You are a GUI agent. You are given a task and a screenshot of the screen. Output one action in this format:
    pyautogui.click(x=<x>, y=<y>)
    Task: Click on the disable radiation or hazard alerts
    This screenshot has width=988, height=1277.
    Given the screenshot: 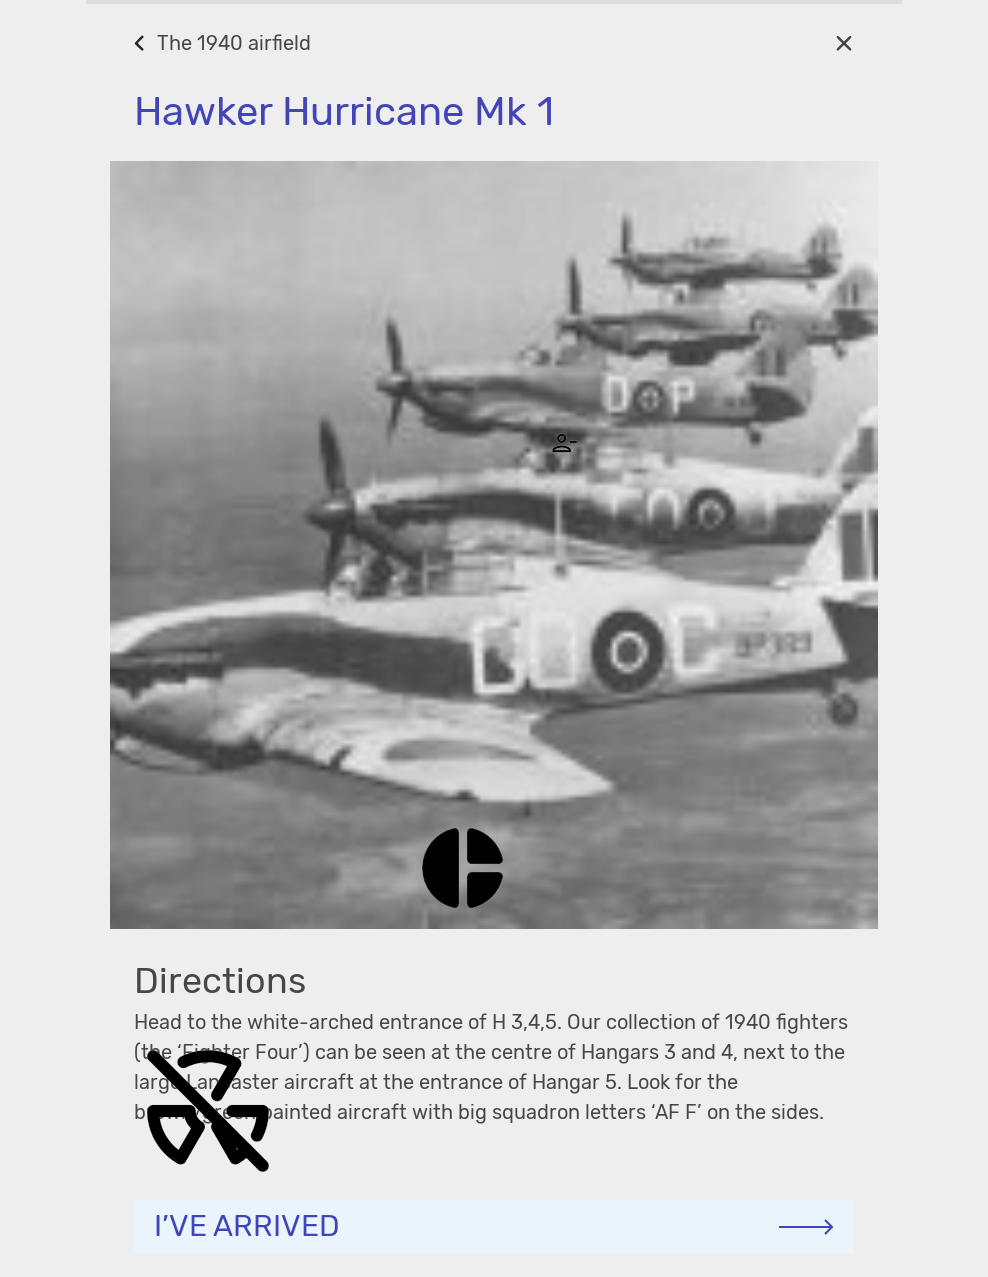 What is the action you would take?
    pyautogui.click(x=208, y=1111)
    